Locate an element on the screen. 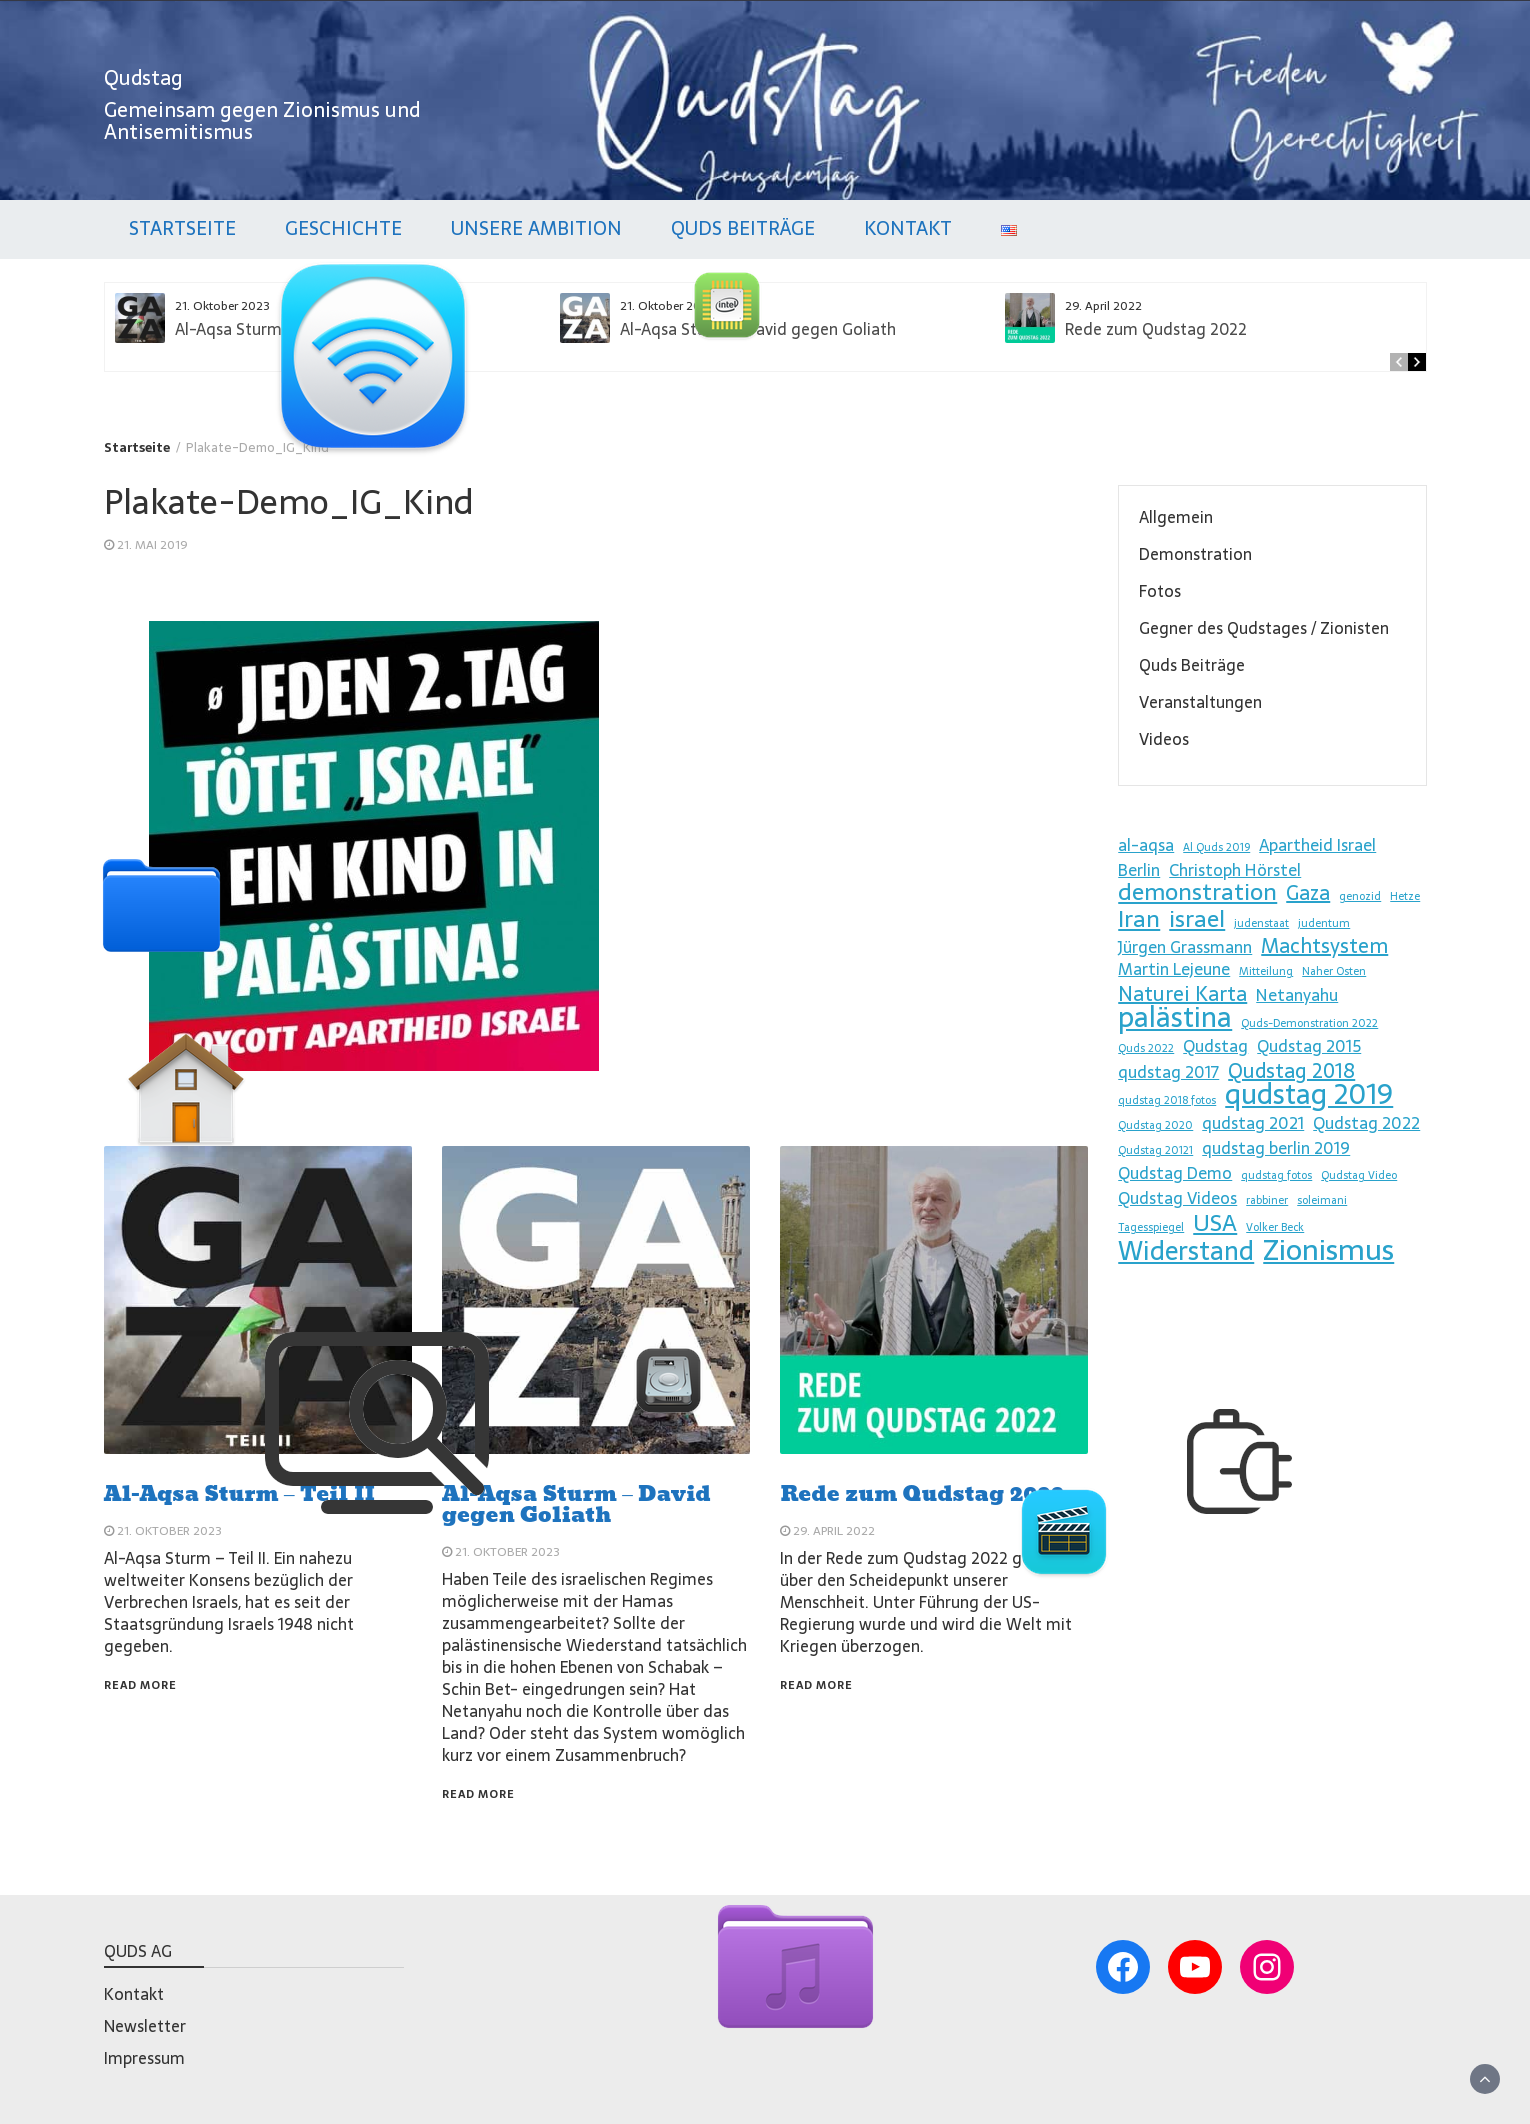 This screenshot has height=2124, width=1530. open disk utility to manage storage drives is located at coordinates (668, 1380).